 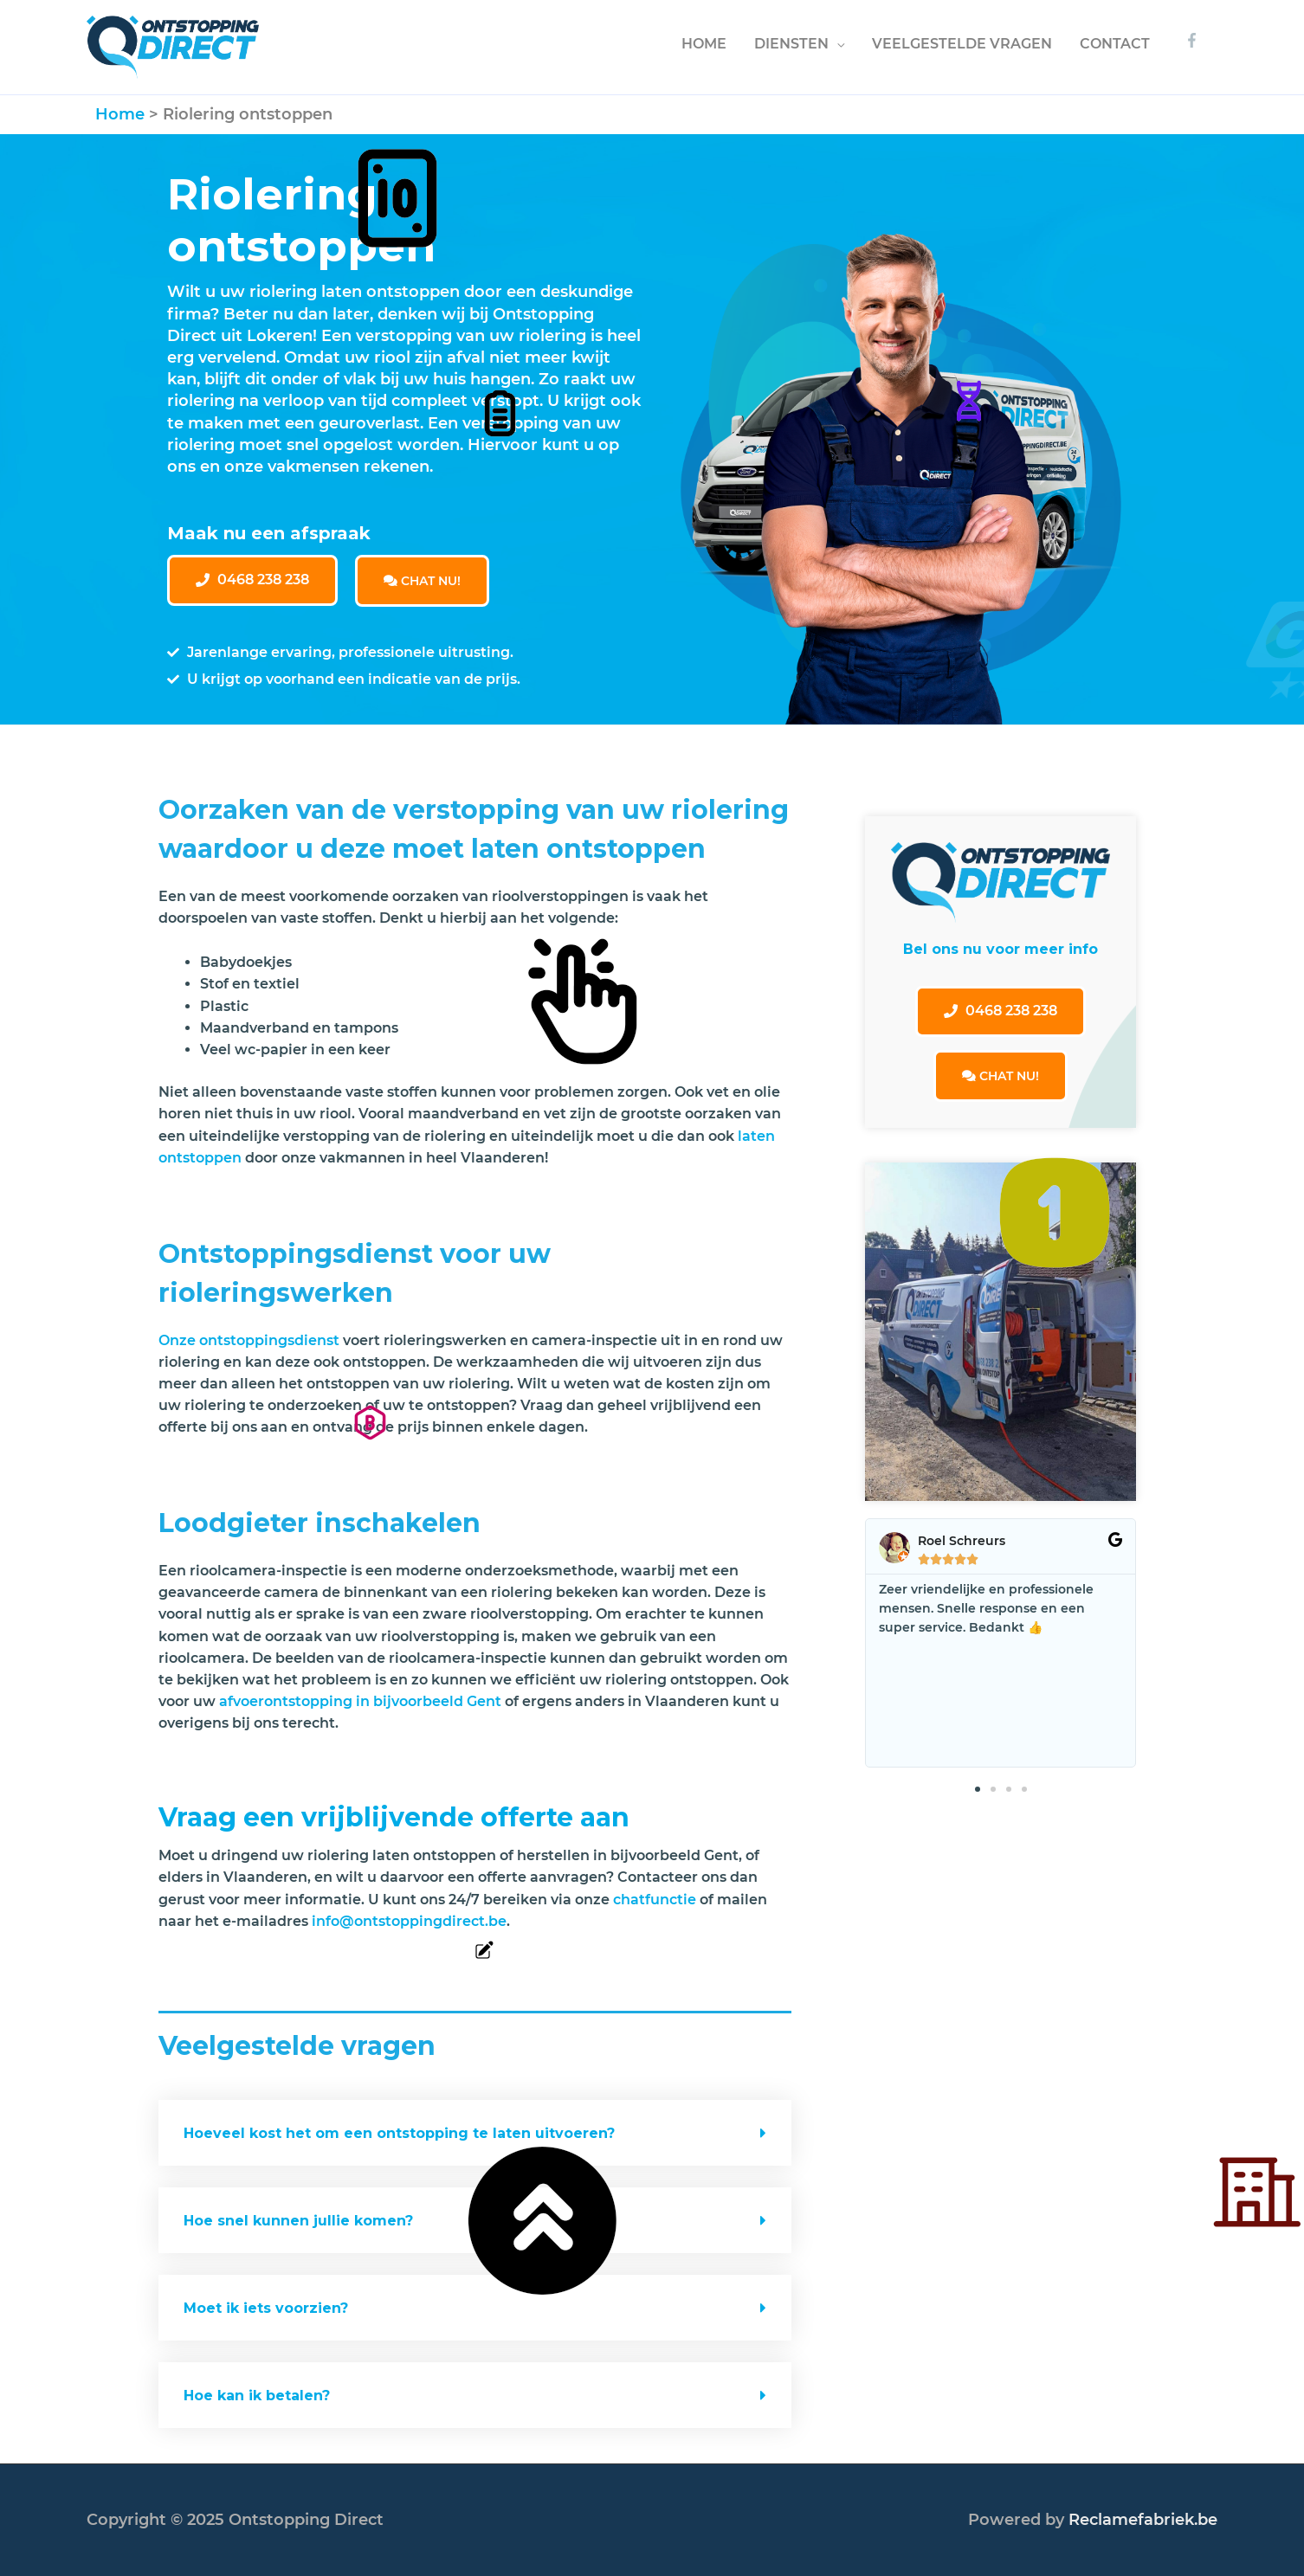 What do you see at coordinates (500, 413) in the screenshot?
I see `battery level indicator showing medium charge` at bounding box center [500, 413].